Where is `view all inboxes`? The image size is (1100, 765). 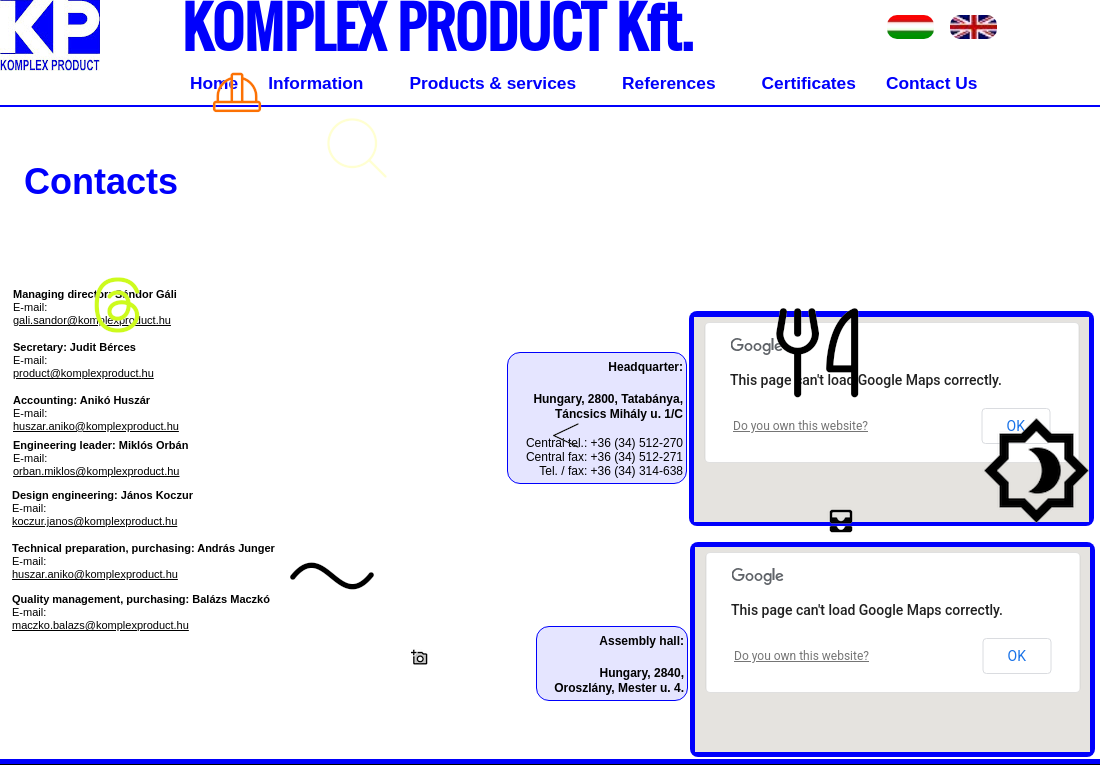
view all inboxes is located at coordinates (841, 521).